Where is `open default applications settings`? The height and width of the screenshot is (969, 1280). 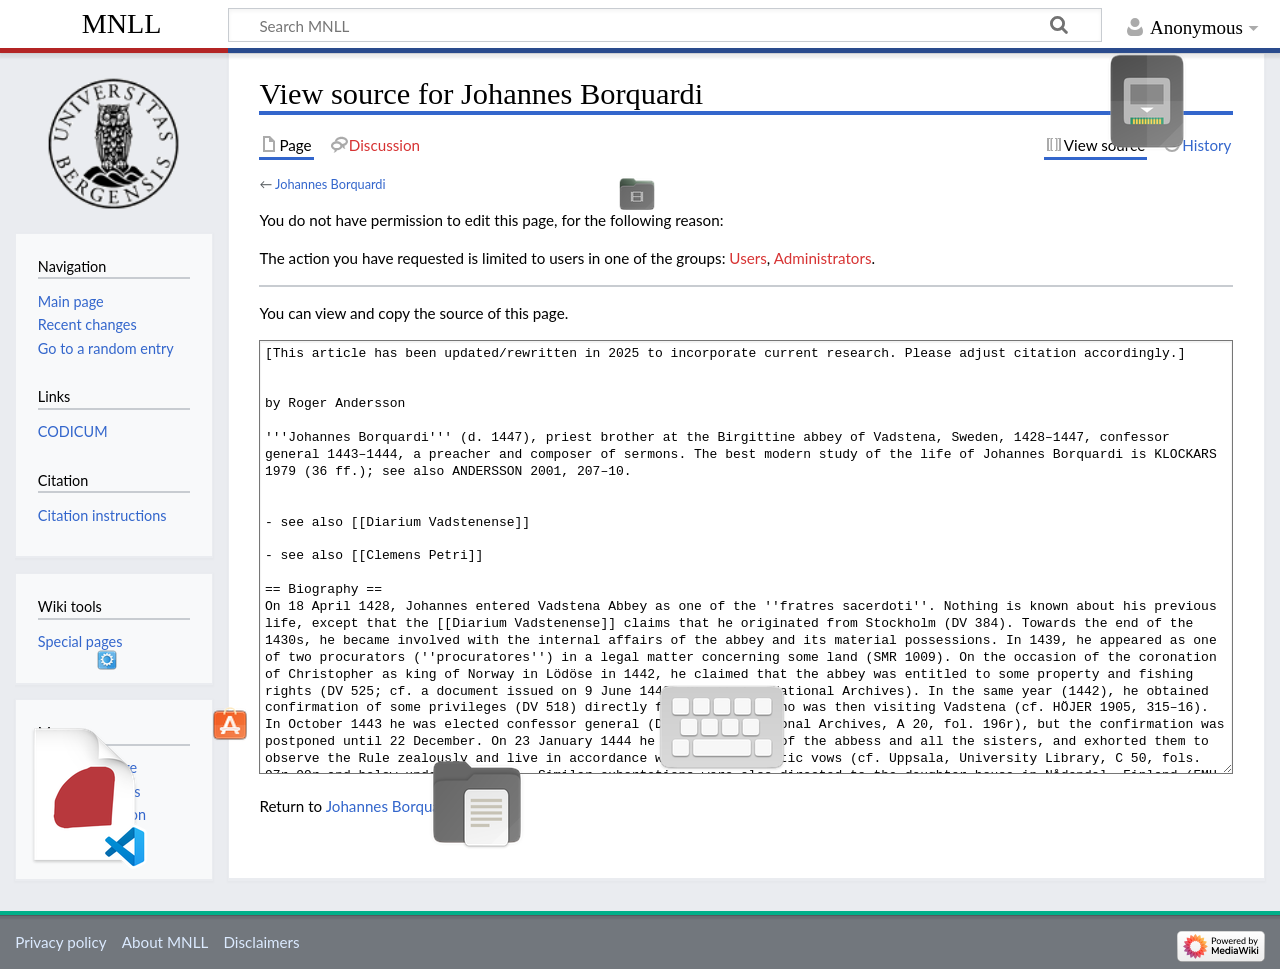
open default applications settings is located at coordinates (107, 660).